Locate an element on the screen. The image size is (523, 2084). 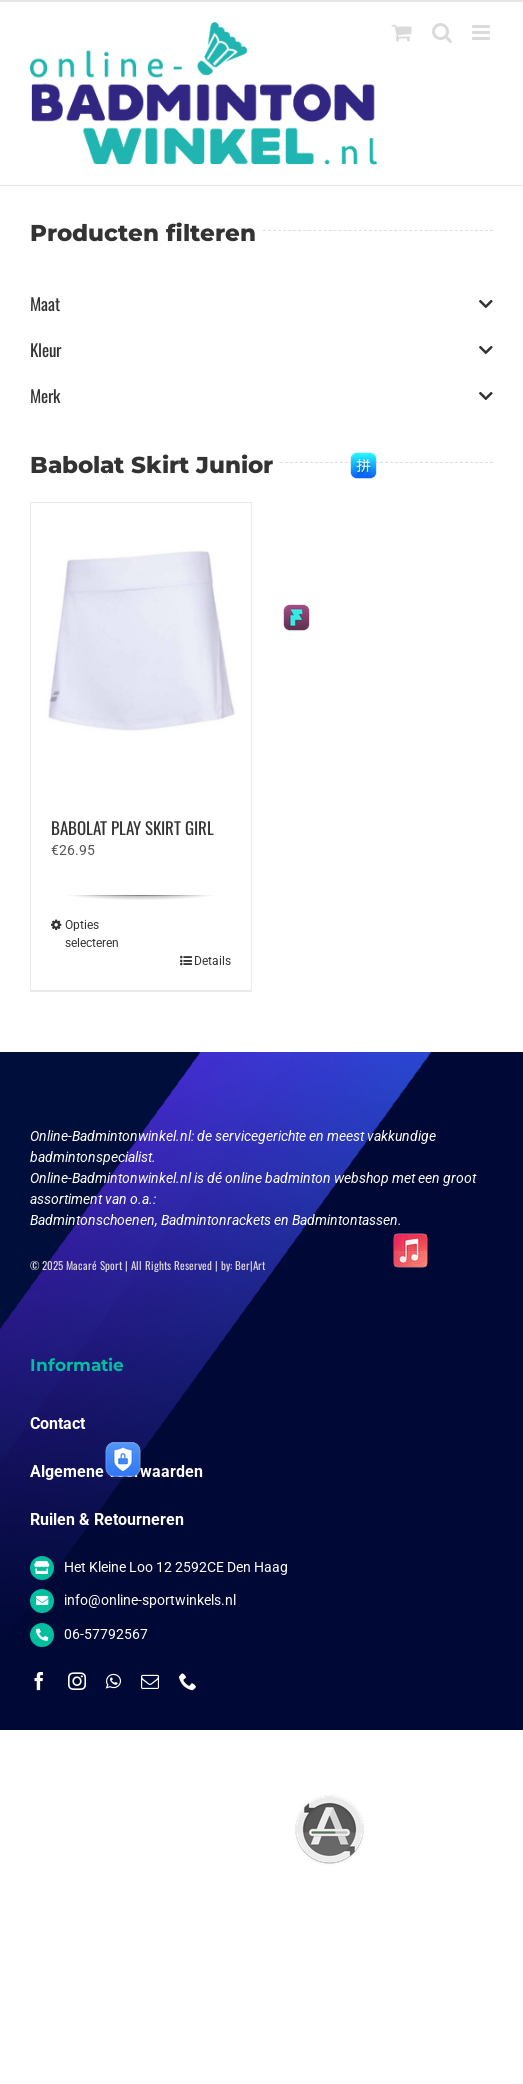
open fightcade app is located at coordinates (296, 617).